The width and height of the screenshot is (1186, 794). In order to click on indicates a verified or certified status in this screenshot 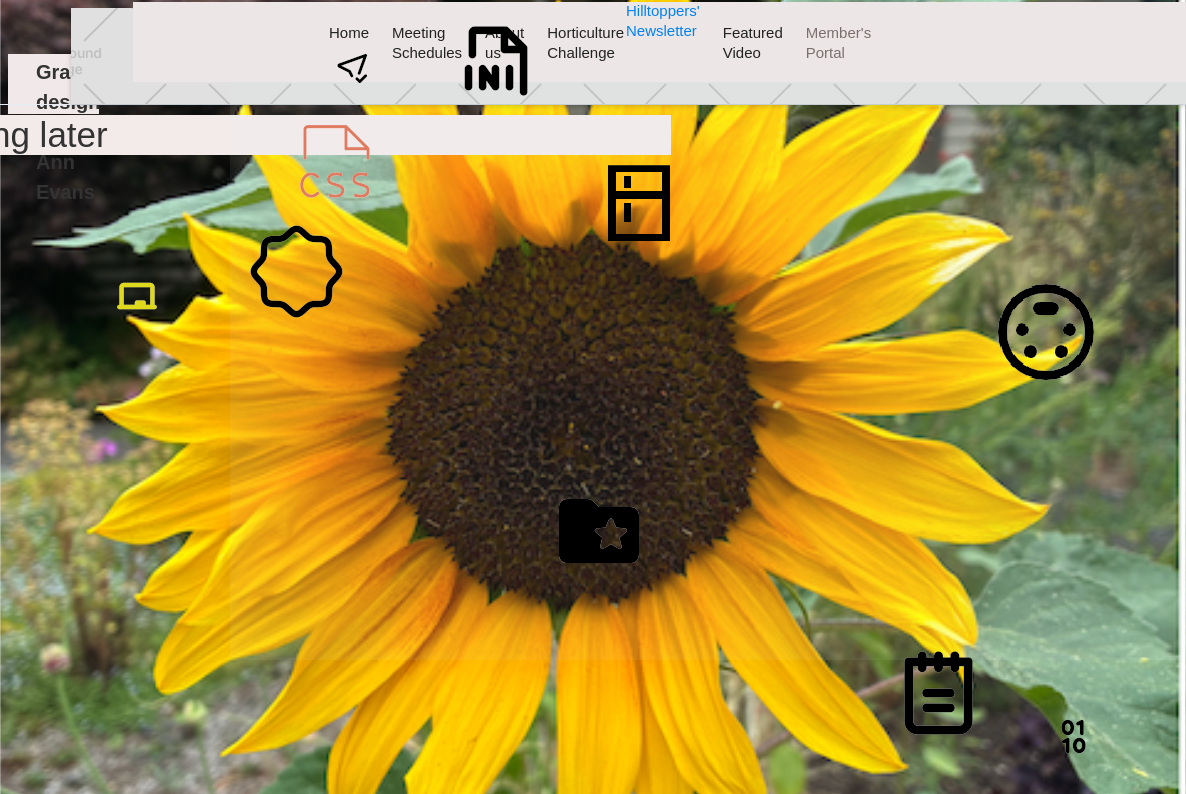, I will do `click(296, 271)`.